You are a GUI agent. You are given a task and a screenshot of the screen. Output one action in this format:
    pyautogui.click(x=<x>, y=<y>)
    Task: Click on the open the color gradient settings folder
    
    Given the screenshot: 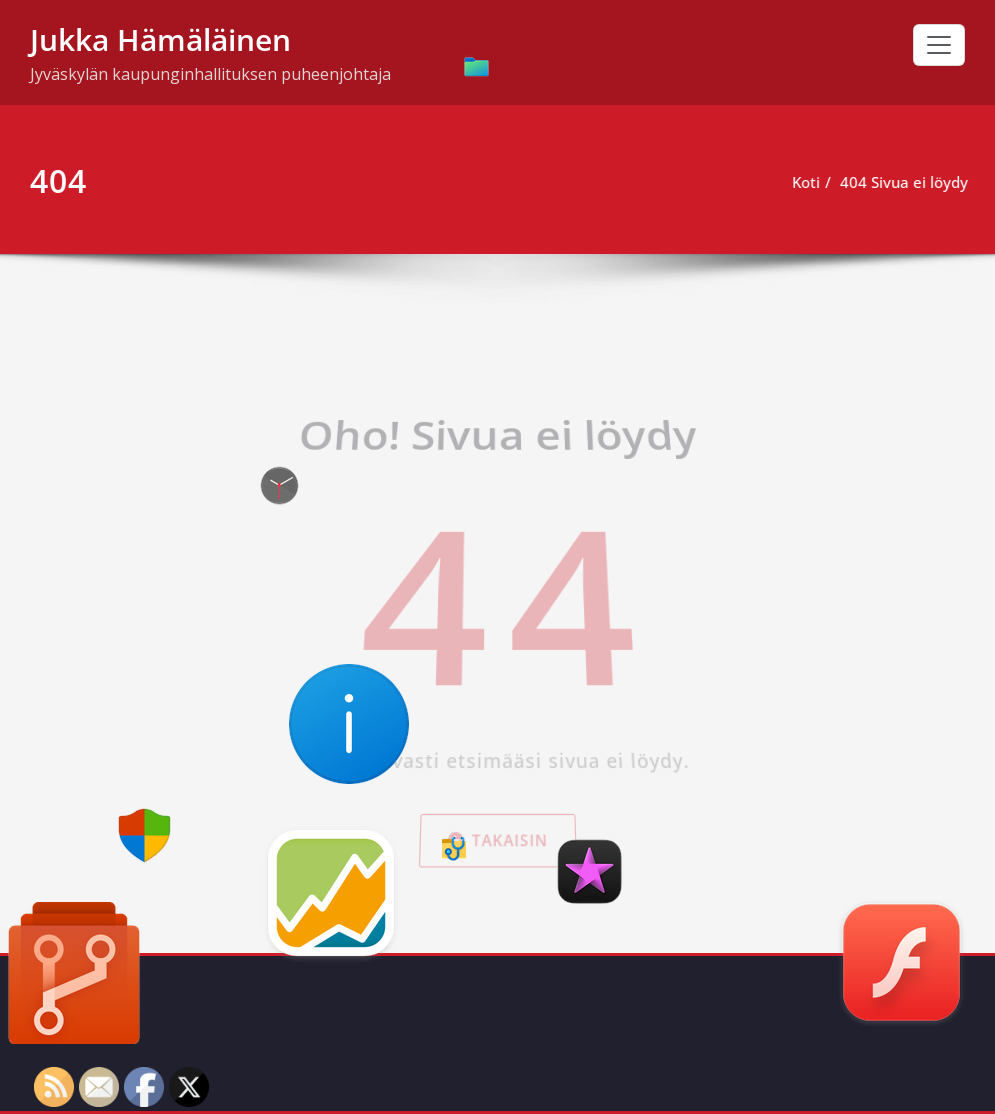 What is the action you would take?
    pyautogui.click(x=476, y=67)
    